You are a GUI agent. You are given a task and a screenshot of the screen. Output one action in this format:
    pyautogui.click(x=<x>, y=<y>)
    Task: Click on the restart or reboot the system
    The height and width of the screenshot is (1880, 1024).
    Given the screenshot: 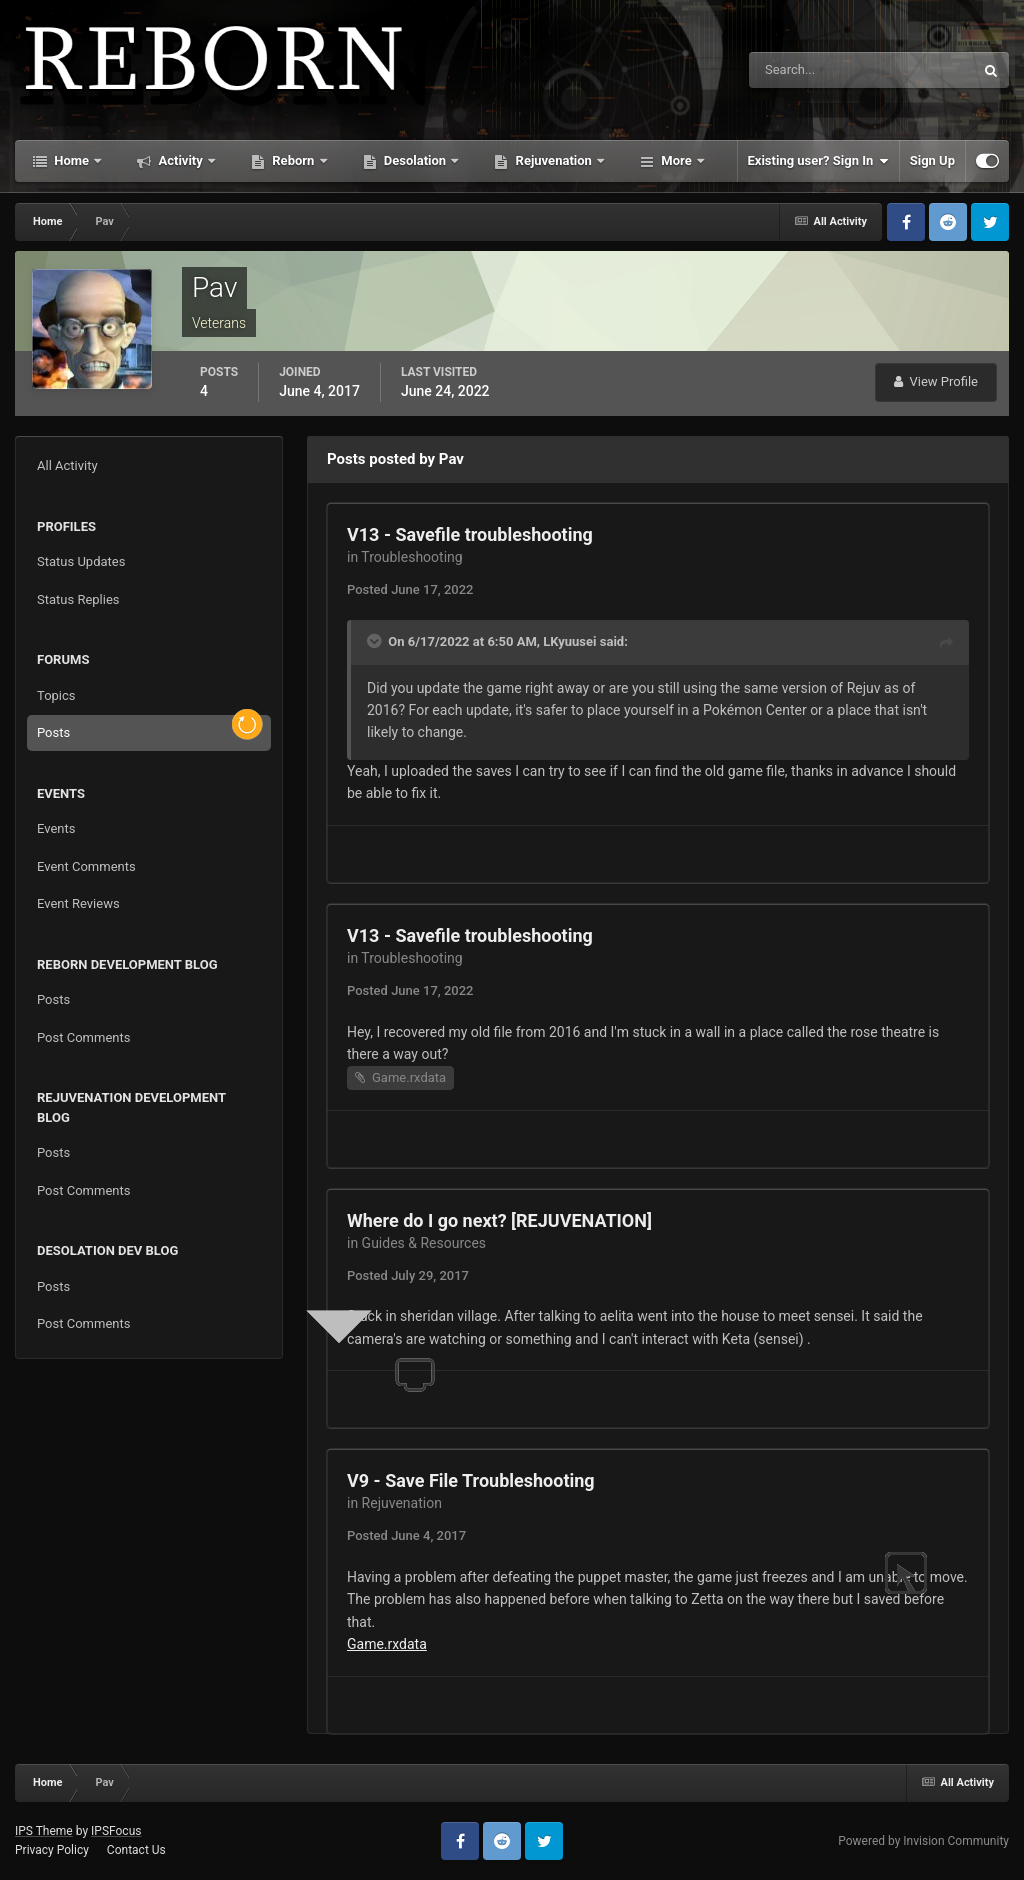 What is the action you would take?
    pyautogui.click(x=247, y=724)
    